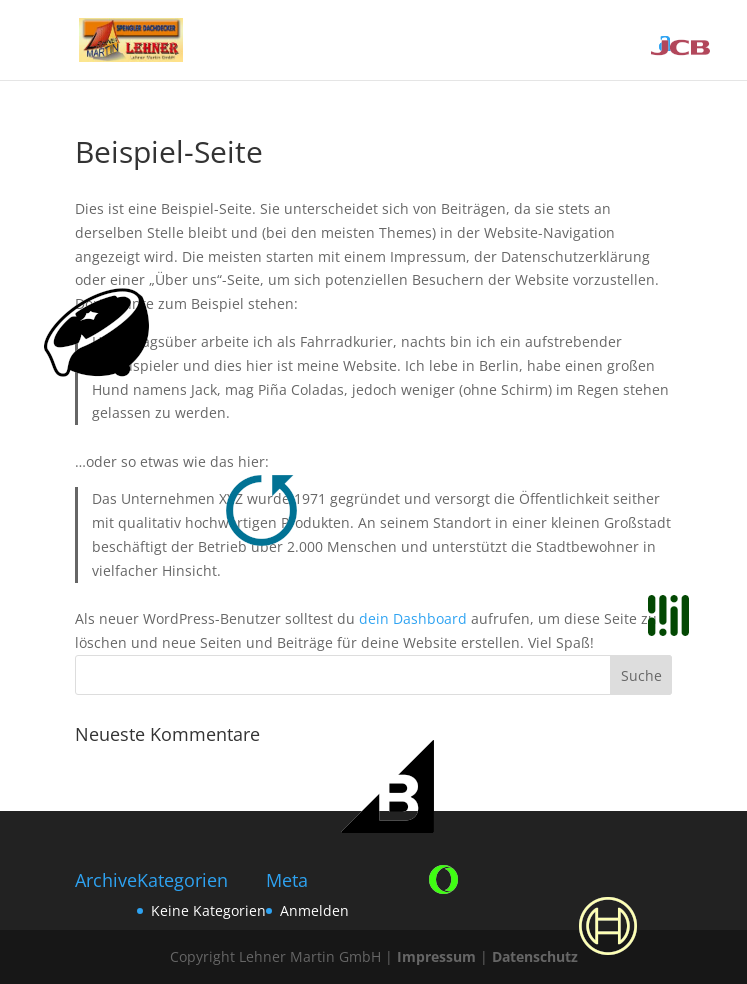  I want to click on bigcommerce platform logo, so click(387, 786).